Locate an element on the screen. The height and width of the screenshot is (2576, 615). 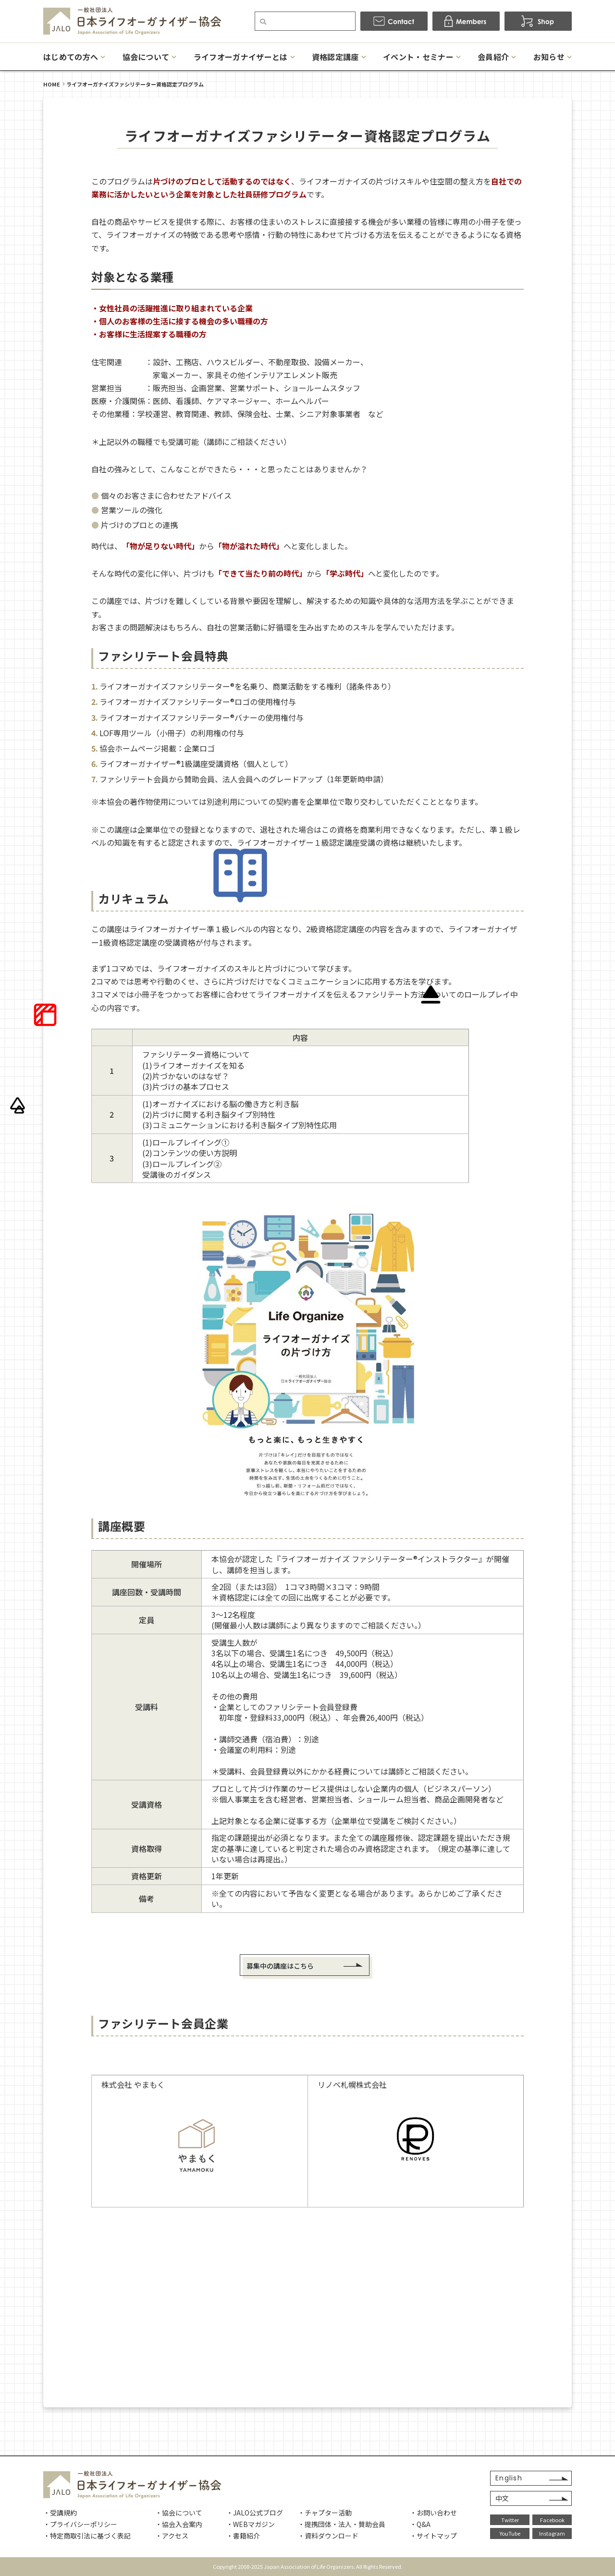
freeze row and column headers in a spreadsheet is located at coordinates (45, 1015).